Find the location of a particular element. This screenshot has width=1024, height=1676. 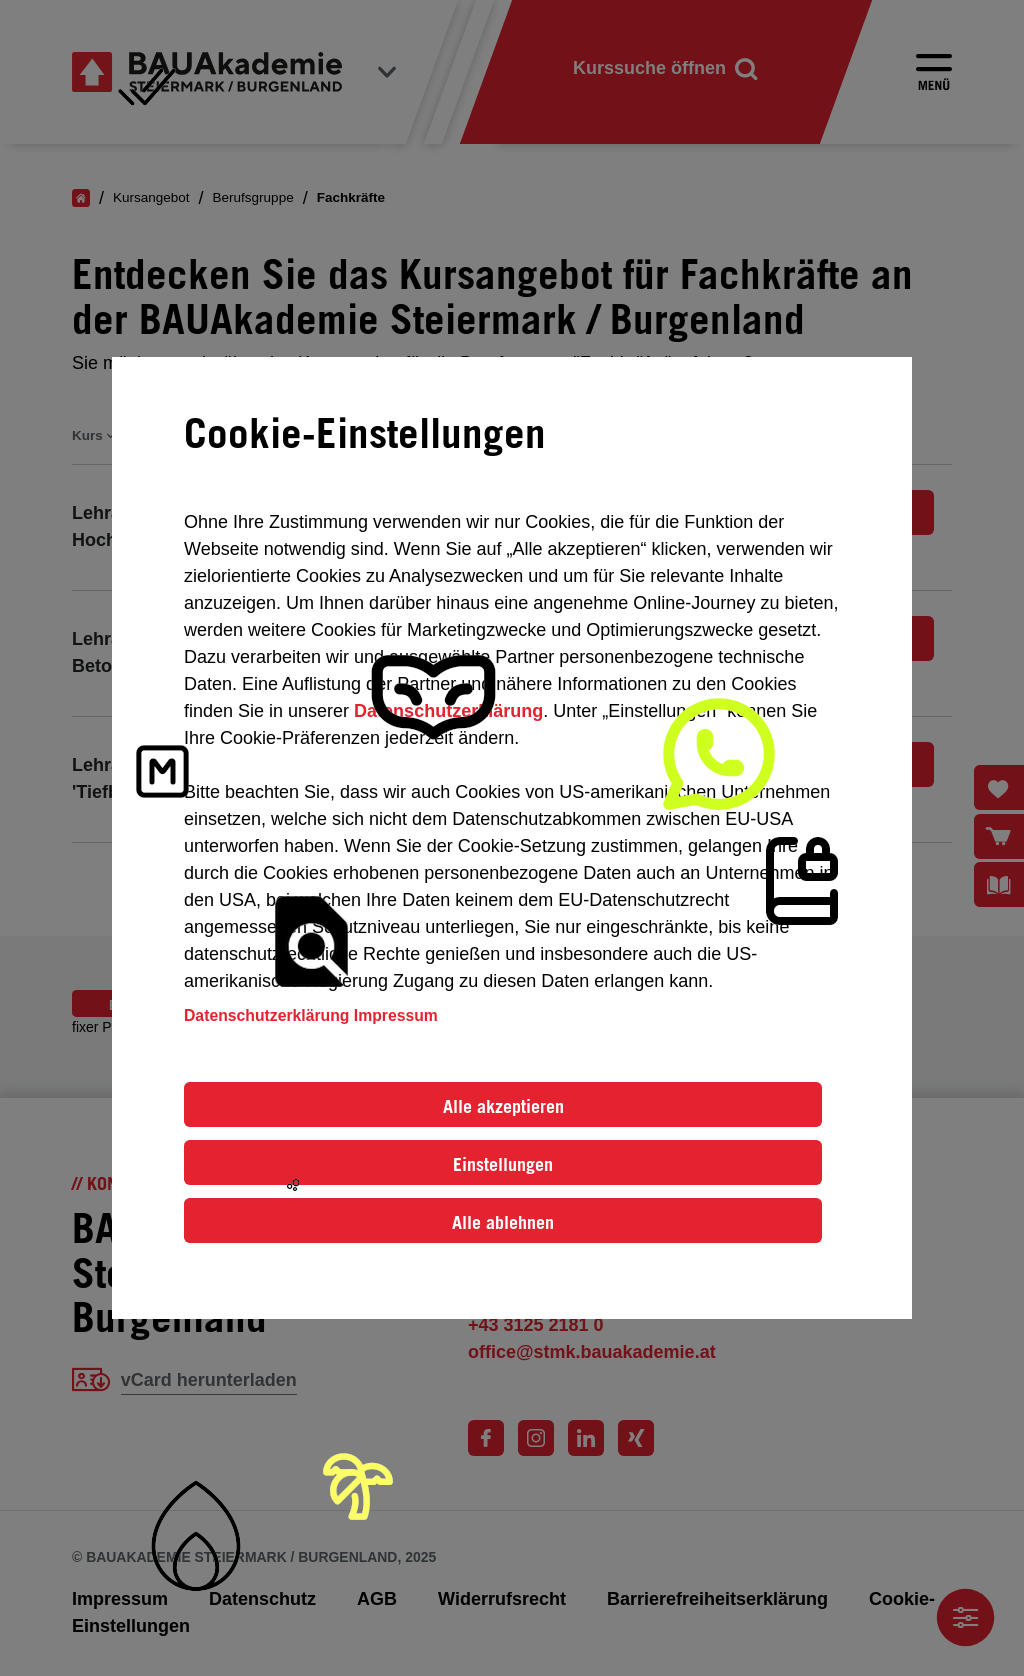

indicates trending or hot content is located at coordinates (196, 1538).